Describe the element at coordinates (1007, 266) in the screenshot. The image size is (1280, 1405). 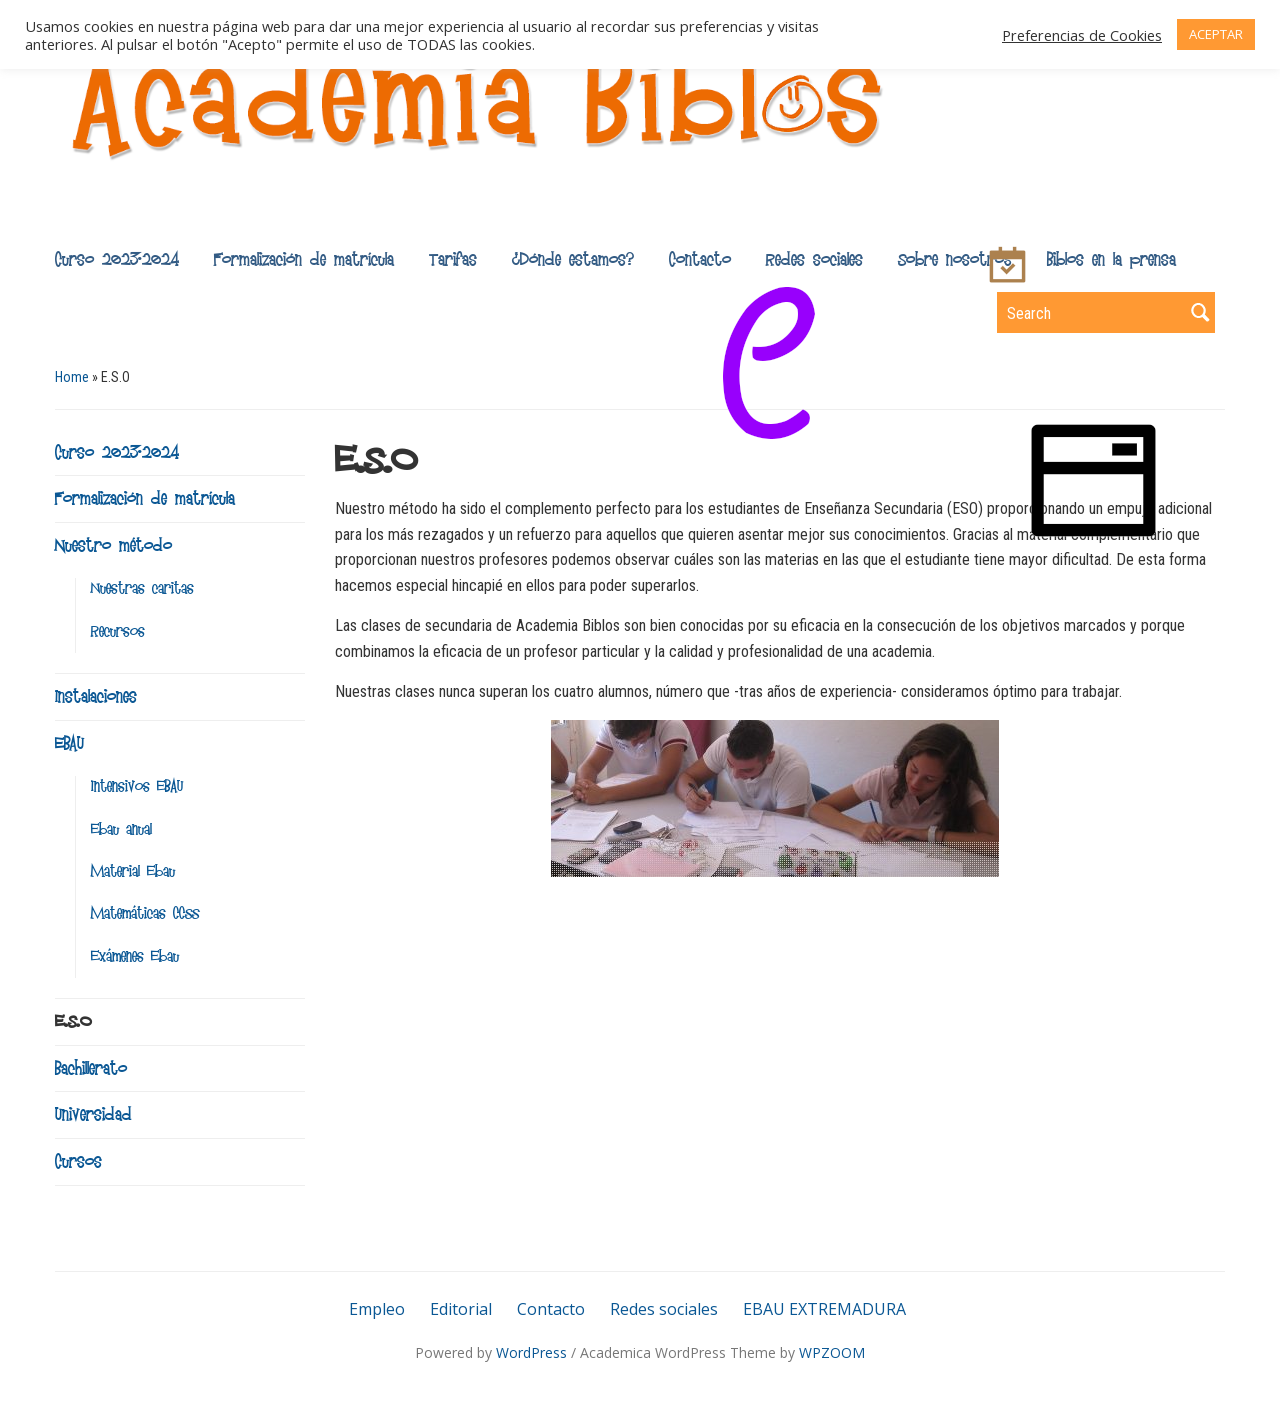
I see `confirm a scheduled event or appointment` at that location.